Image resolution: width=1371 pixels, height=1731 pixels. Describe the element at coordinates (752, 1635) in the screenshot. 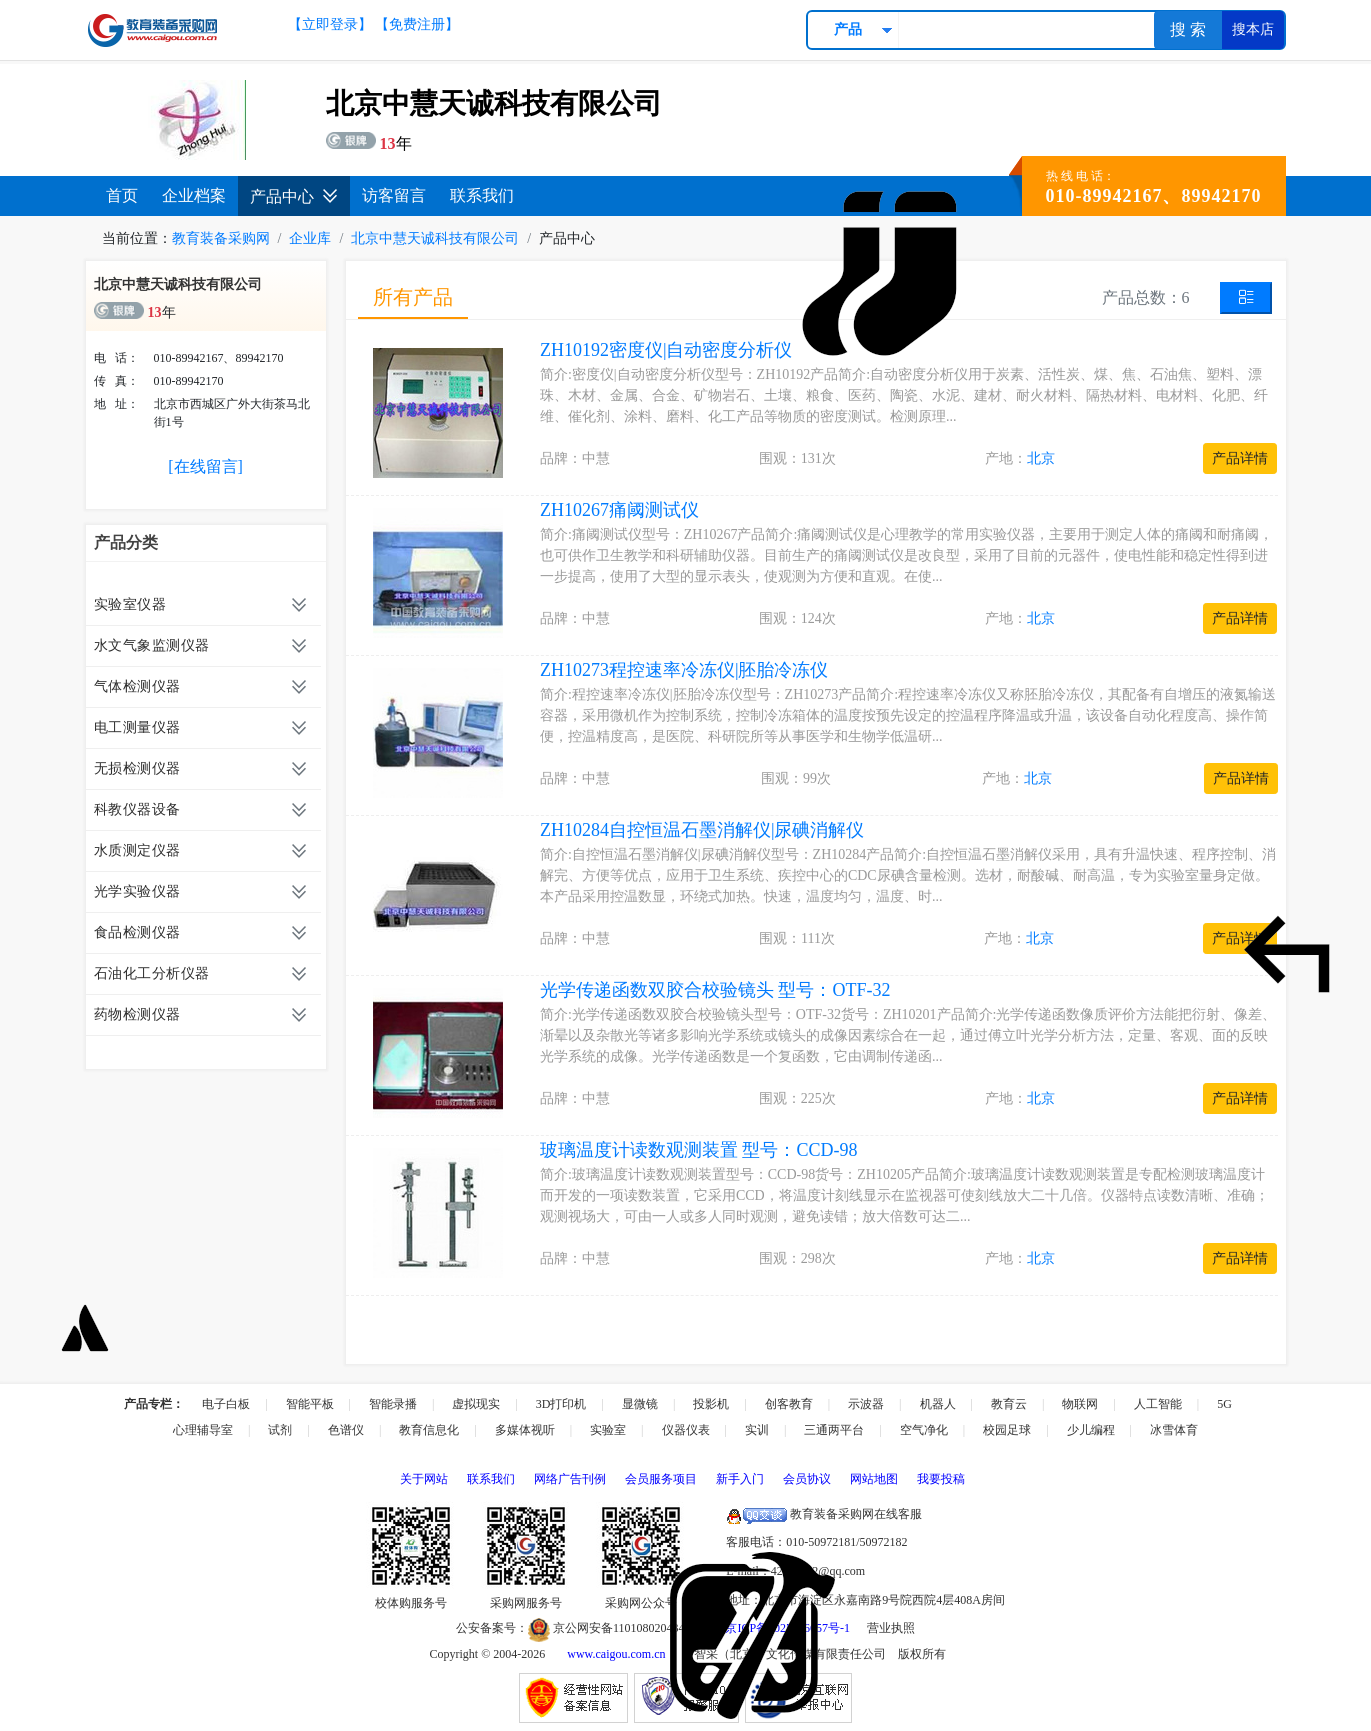

I see `open xcode development environment` at that location.